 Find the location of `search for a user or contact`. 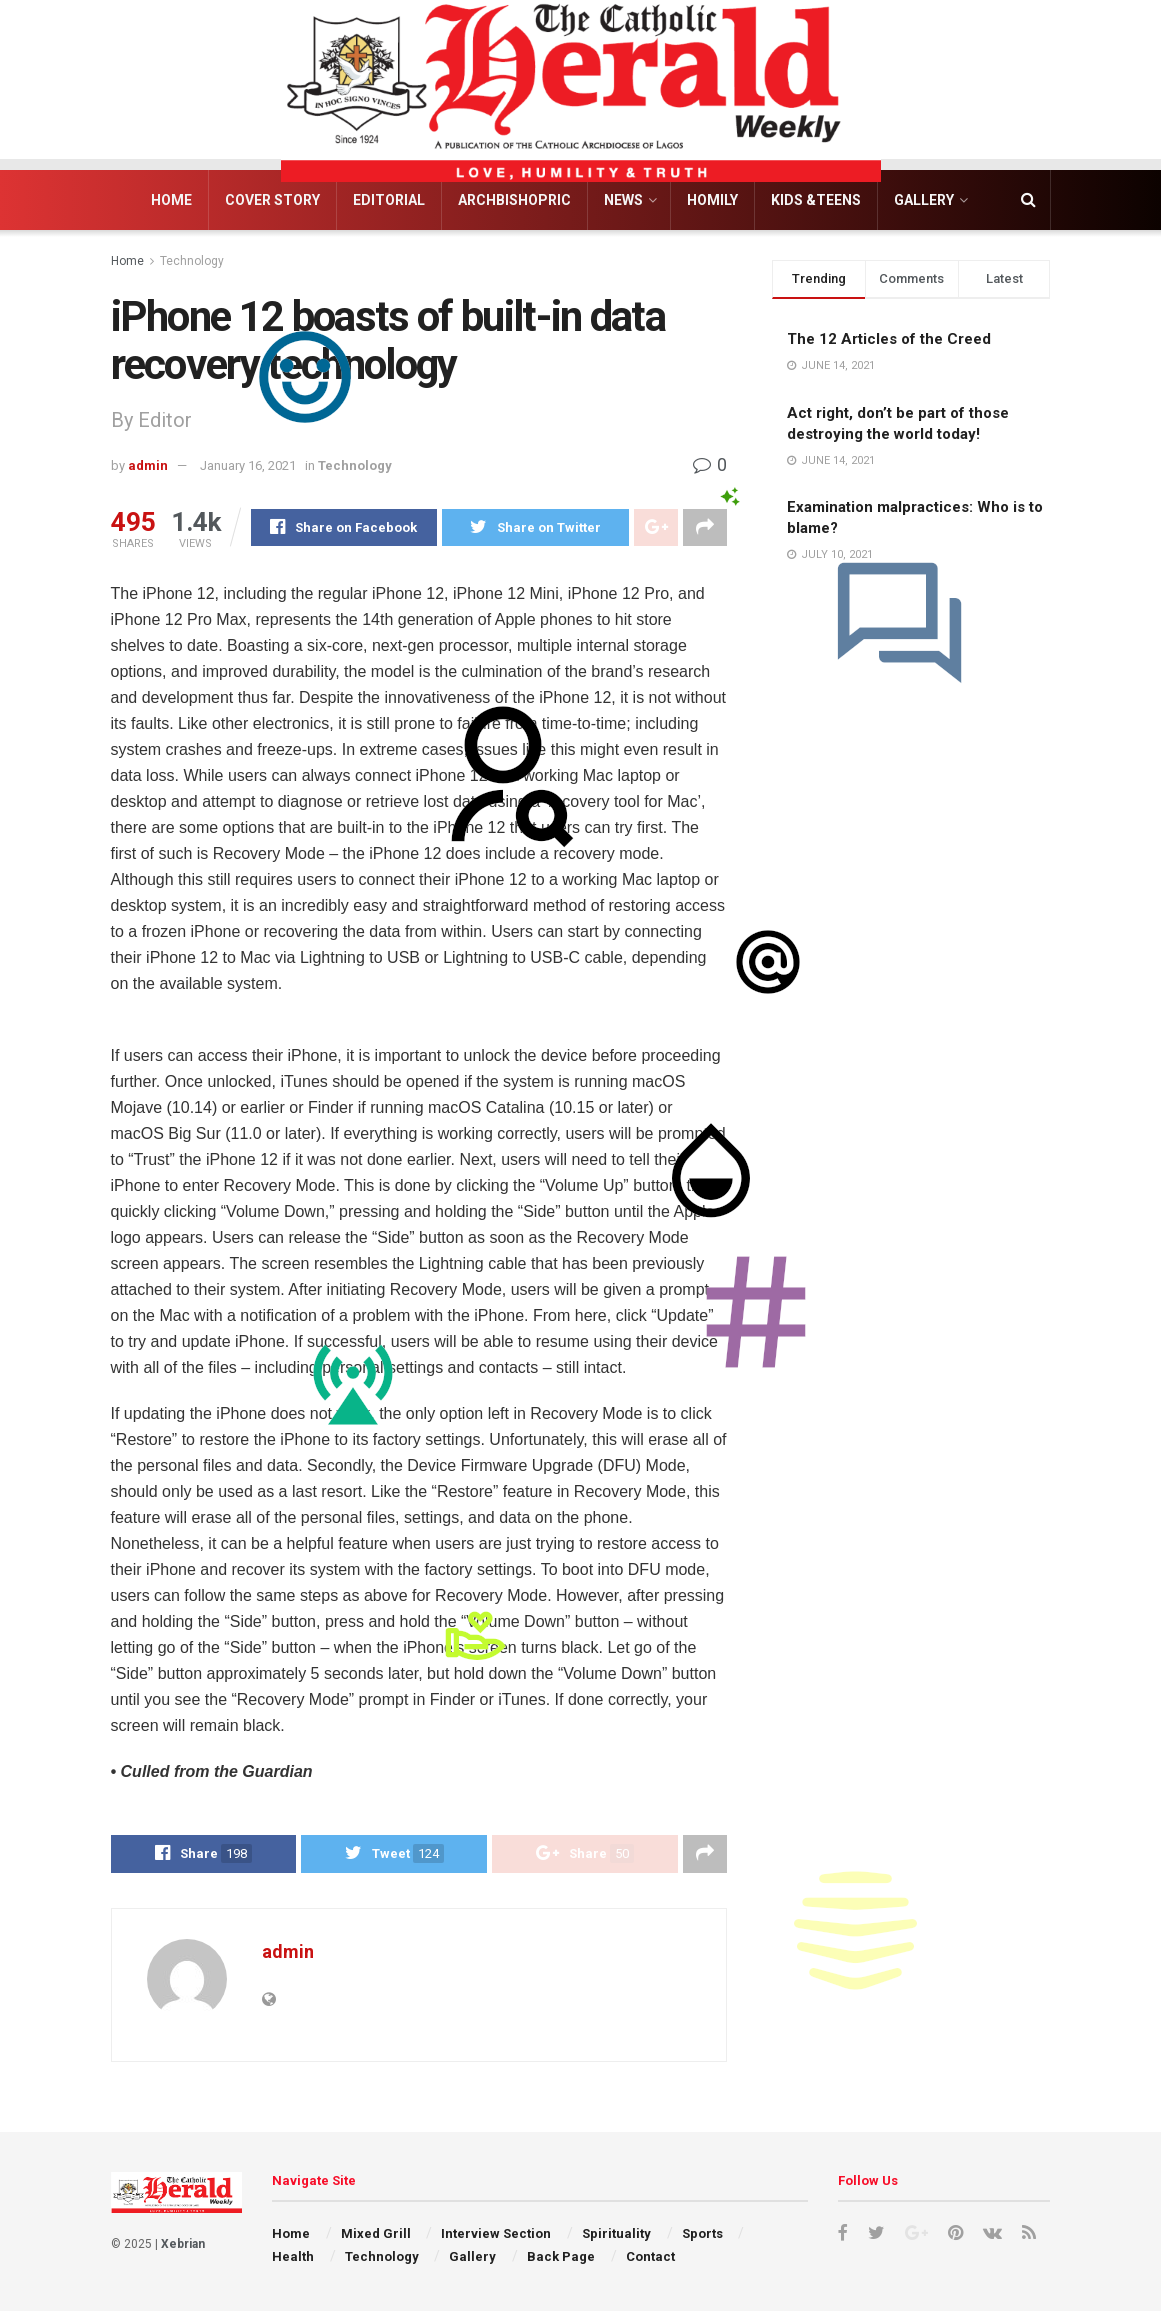

search for a user or contact is located at coordinates (503, 777).